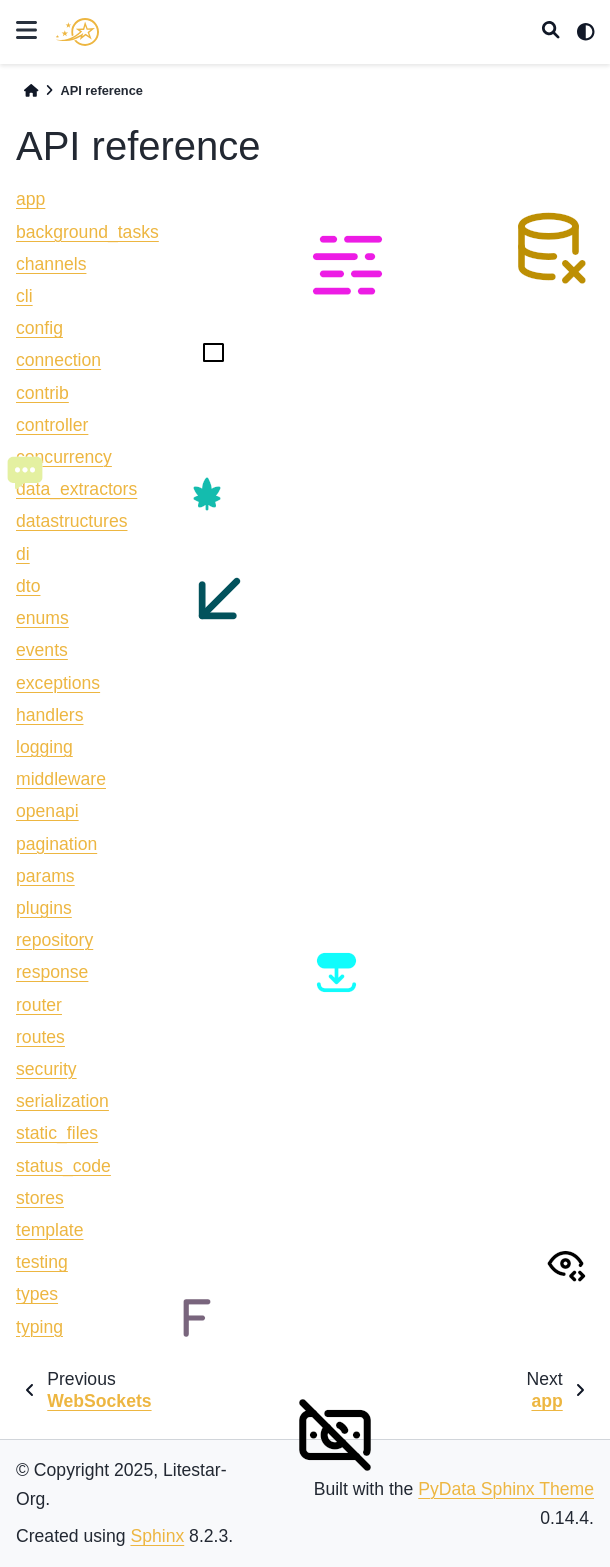 The image size is (610, 1567). Describe the element at coordinates (197, 1318) in the screenshot. I see `indicates items starting with the letter F` at that location.